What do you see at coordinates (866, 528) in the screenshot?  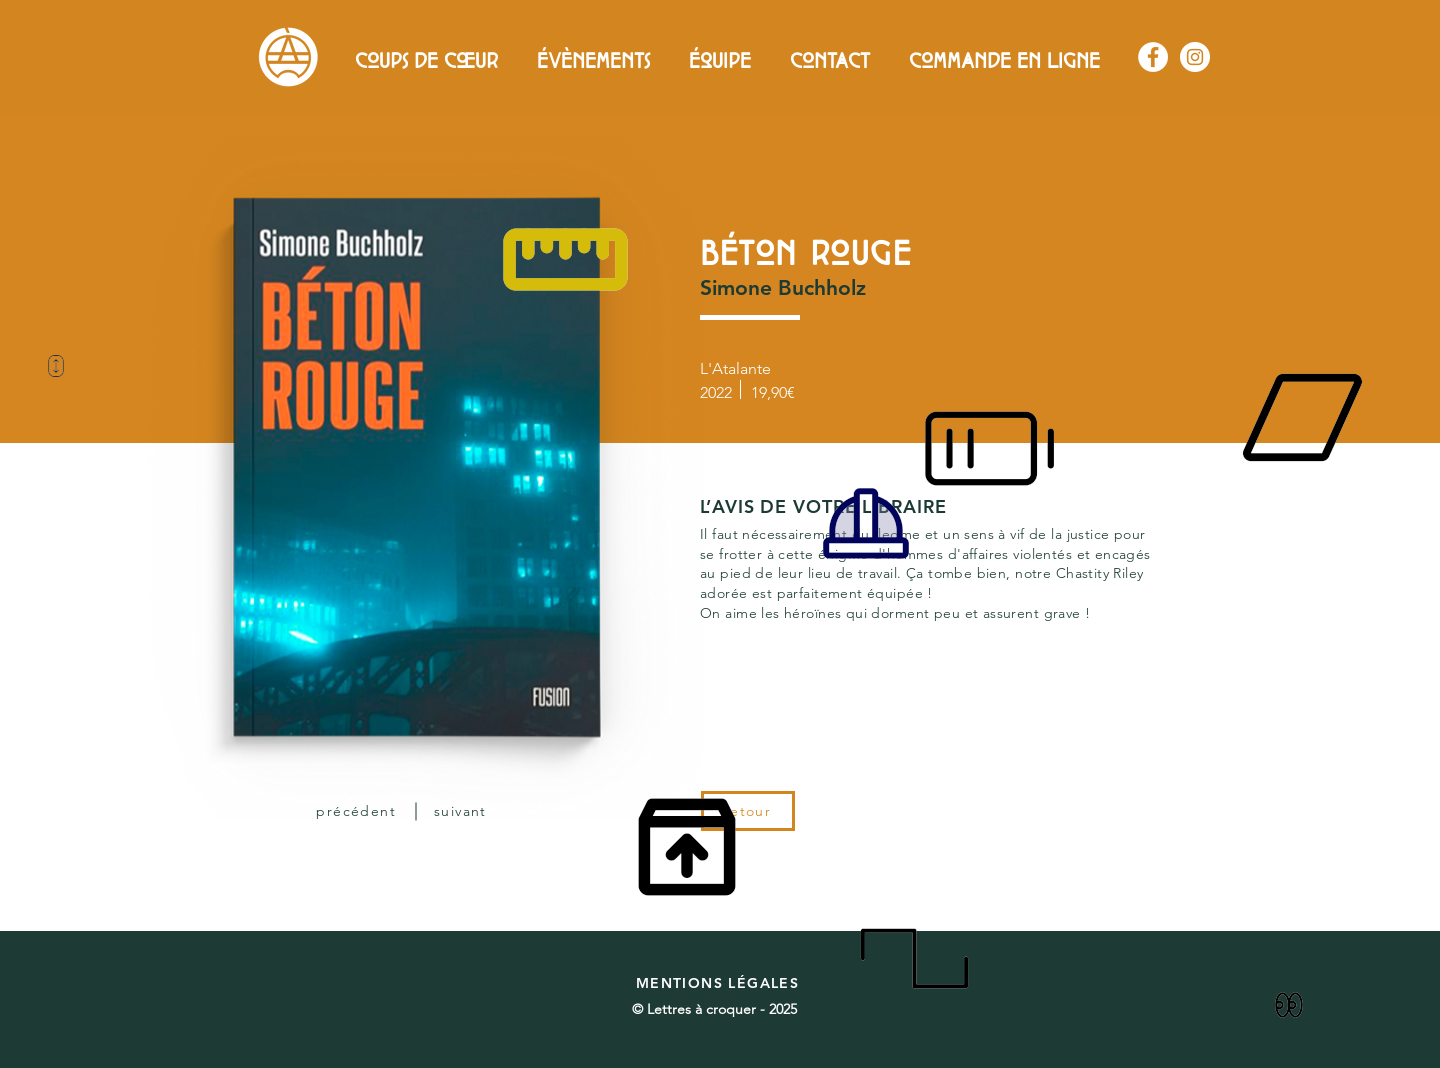 I see `access construction or worksite tools` at bounding box center [866, 528].